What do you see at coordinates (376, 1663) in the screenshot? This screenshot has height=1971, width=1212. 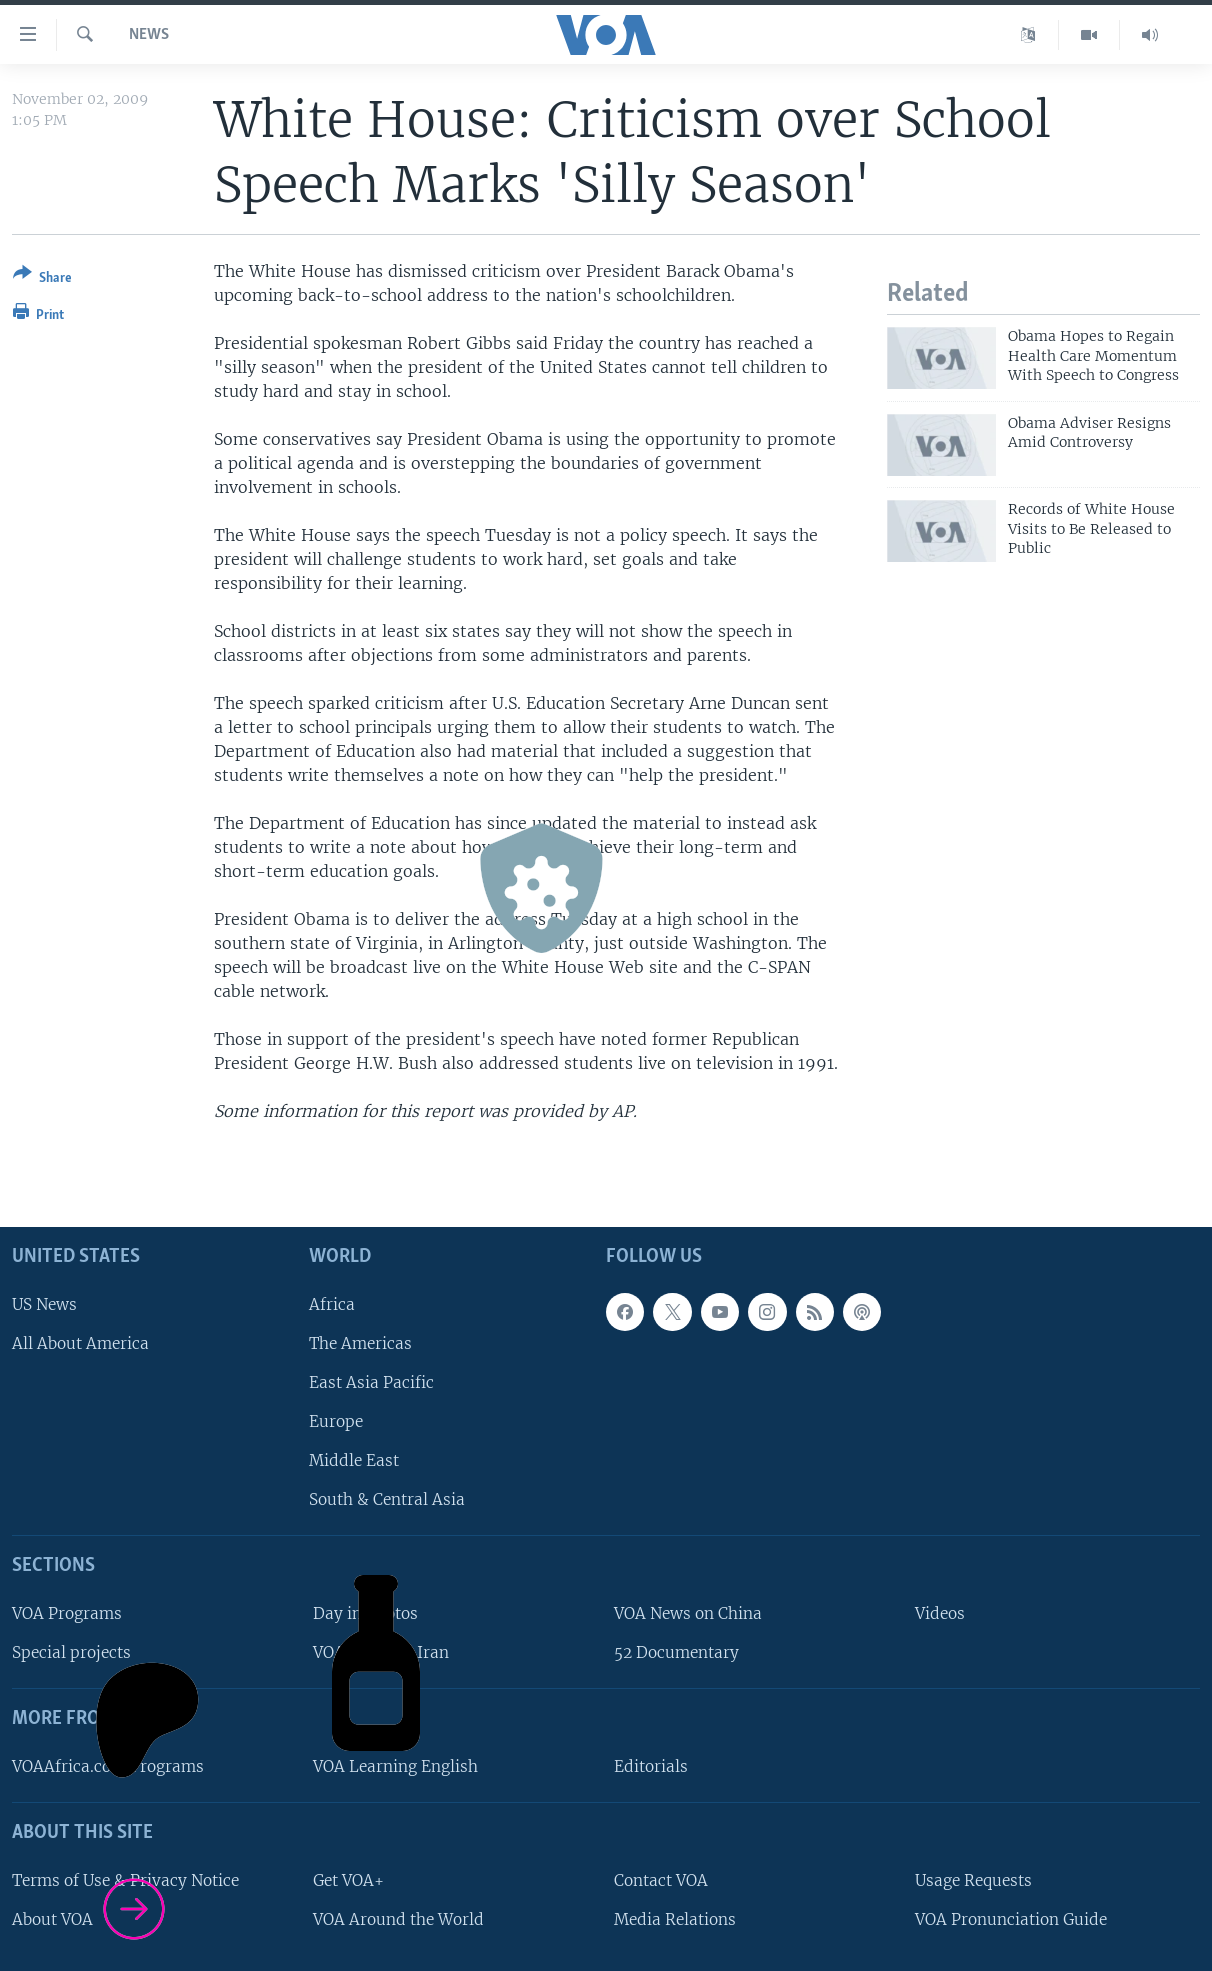 I see `browse wine selection or menu` at bounding box center [376, 1663].